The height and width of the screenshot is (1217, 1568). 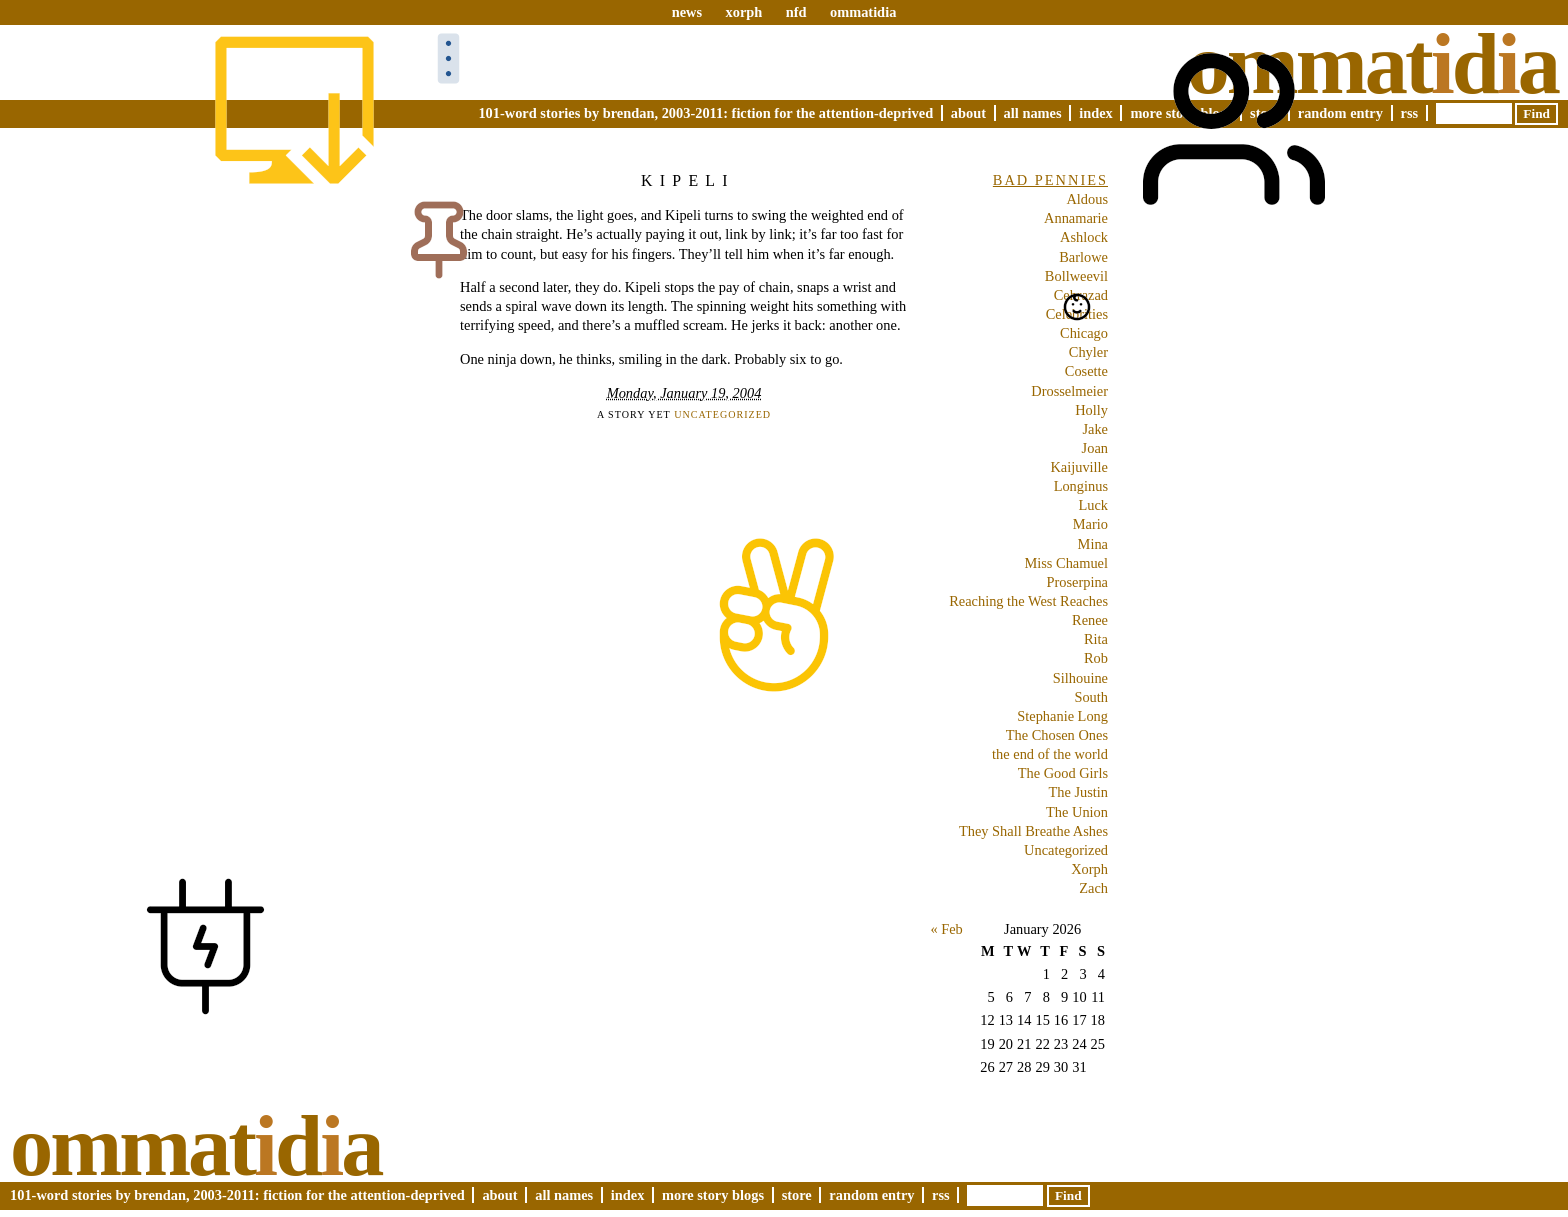 I want to click on download file to desktop, so click(x=294, y=104).